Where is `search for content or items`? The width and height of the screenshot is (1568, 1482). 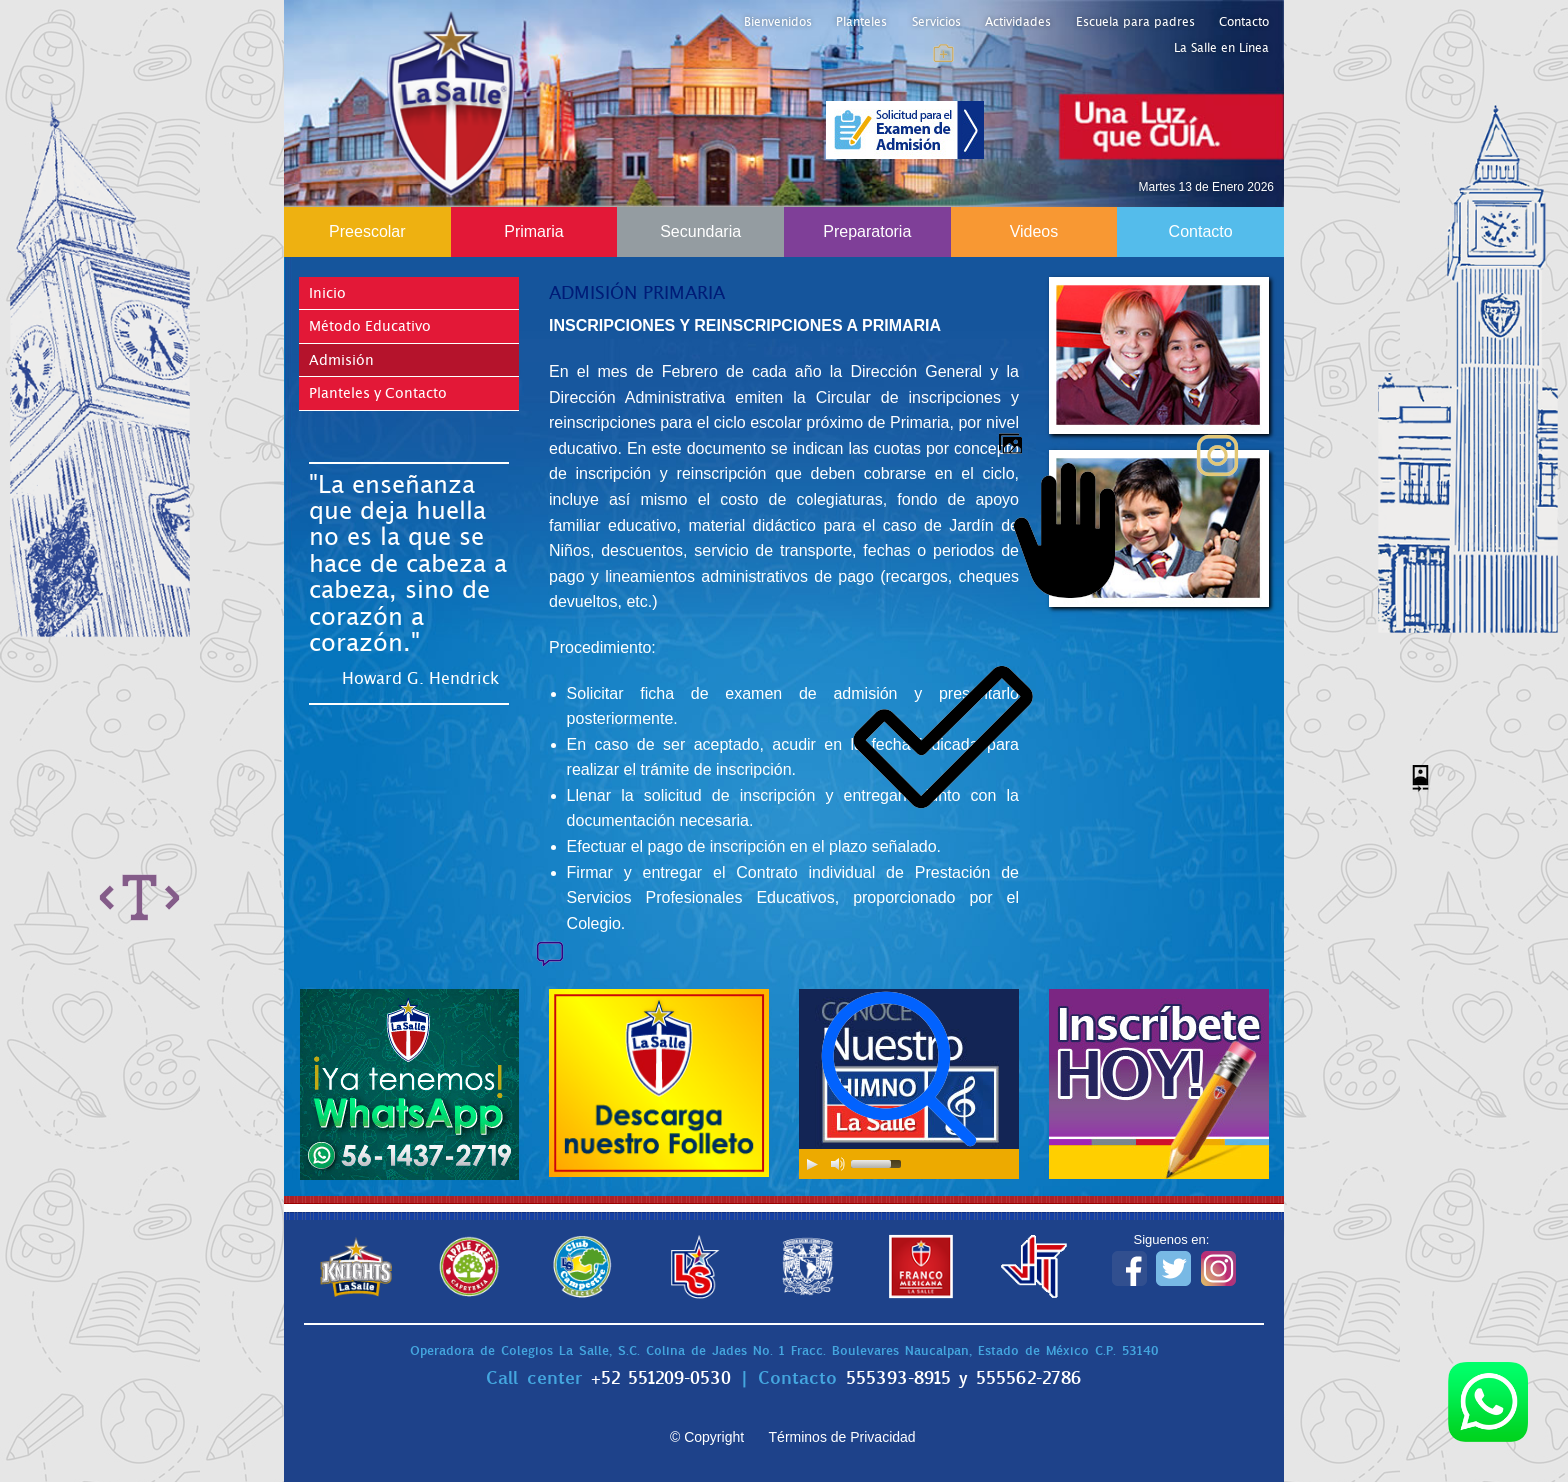
search for content or items is located at coordinates (899, 1069).